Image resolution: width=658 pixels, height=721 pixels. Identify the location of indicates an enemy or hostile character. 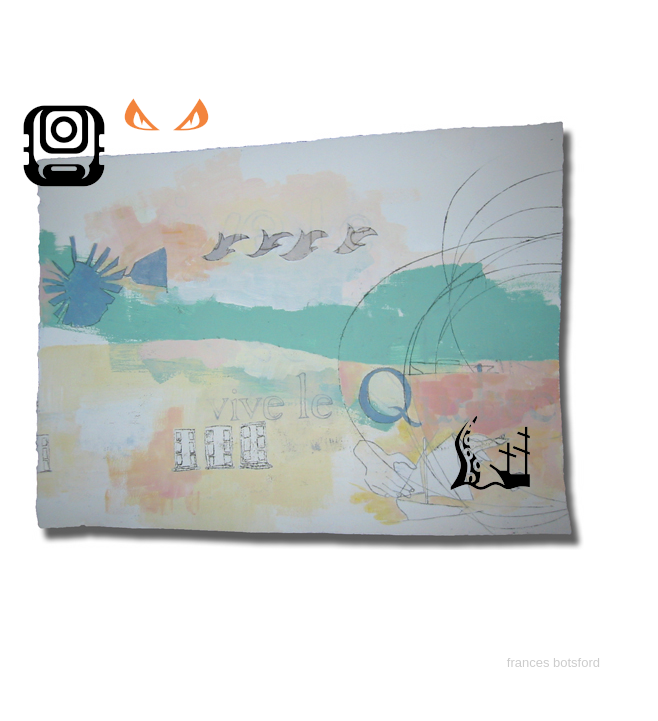
(166, 114).